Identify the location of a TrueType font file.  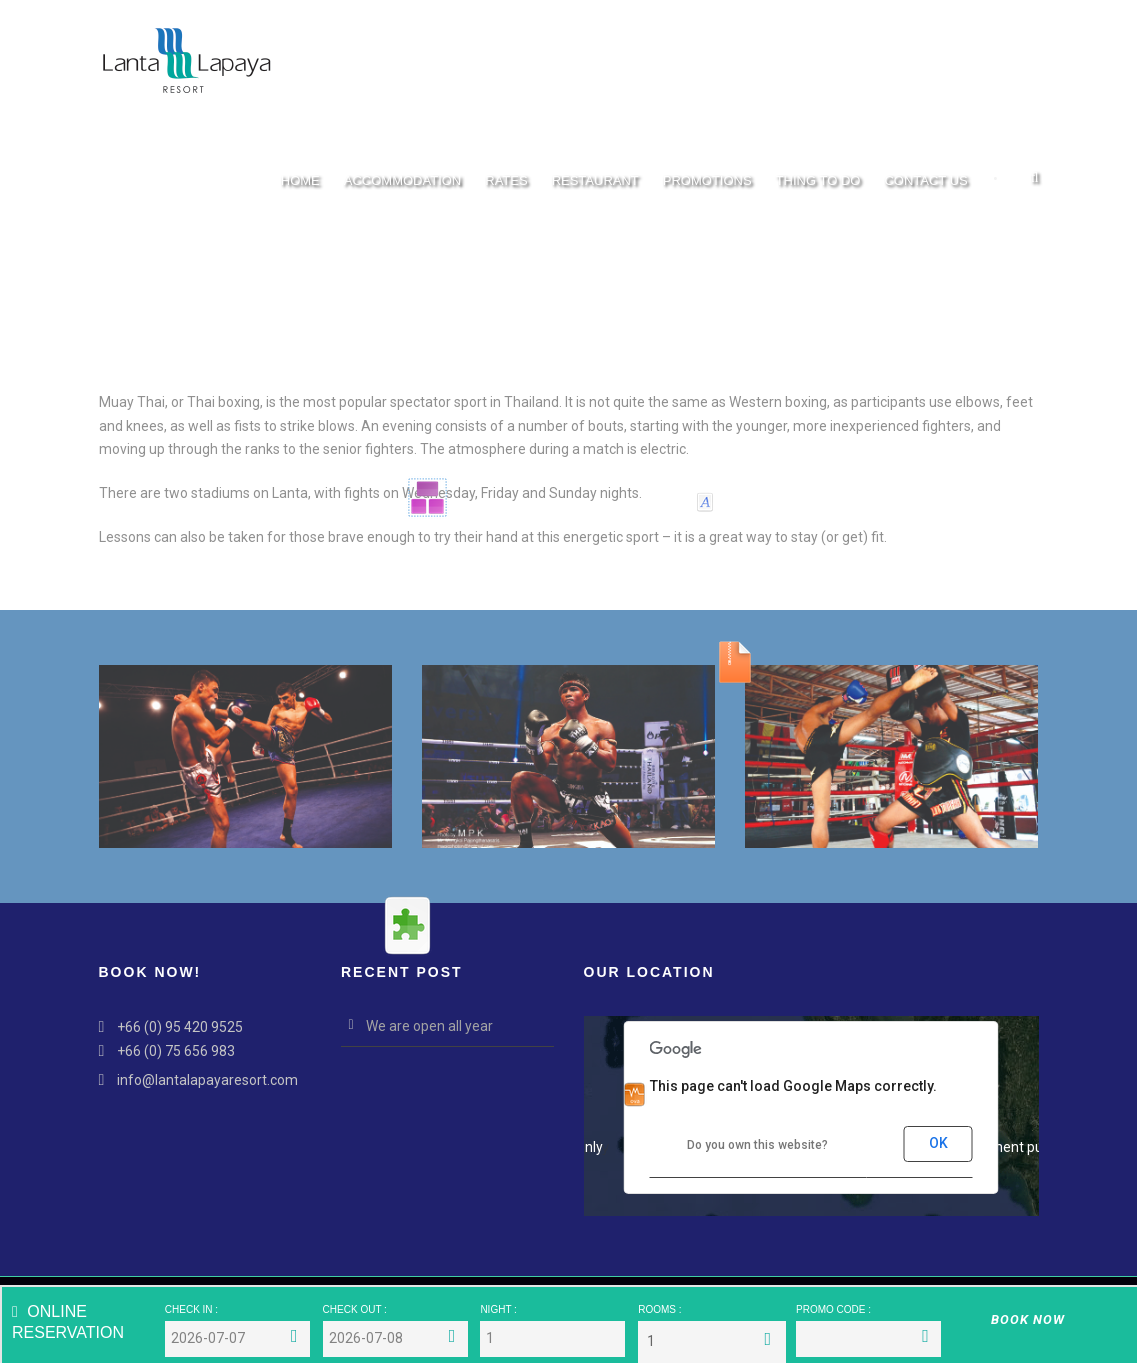
(705, 502).